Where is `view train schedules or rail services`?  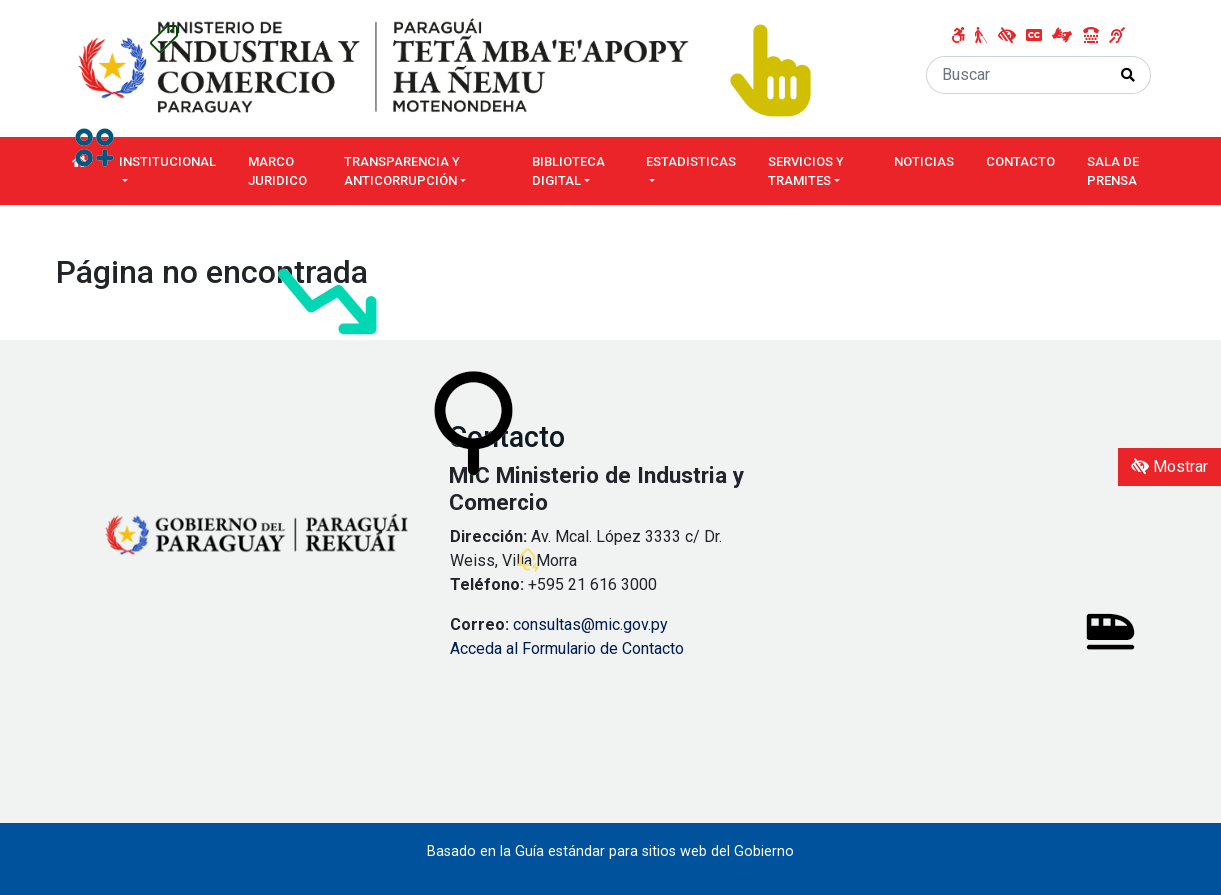
view train schedules or rail services is located at coordinates (1110, 630).